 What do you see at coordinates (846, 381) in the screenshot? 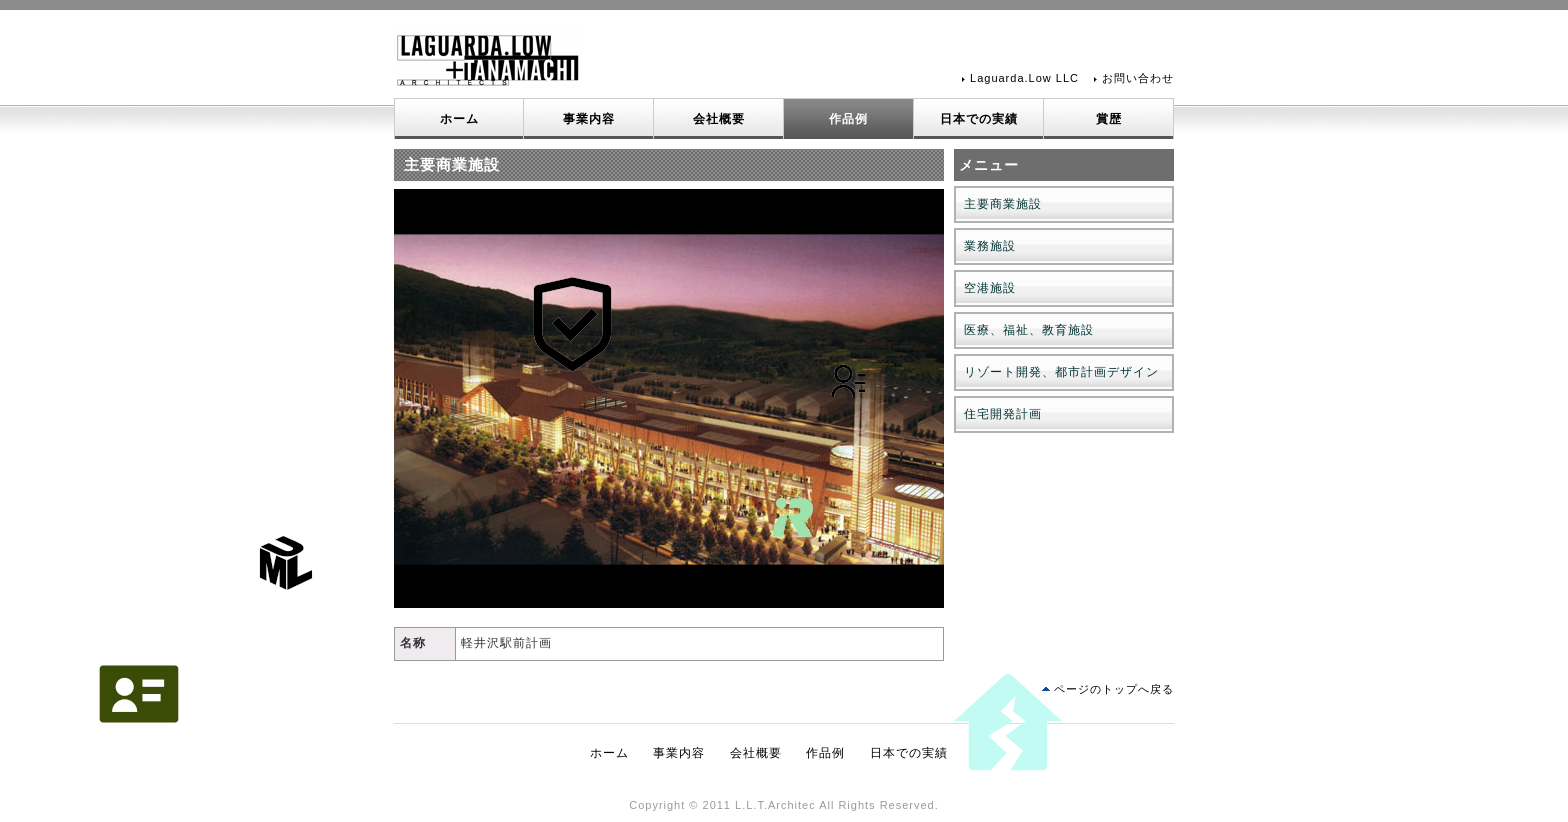
I see `access your contacts list` at bounding box center [846, 381].